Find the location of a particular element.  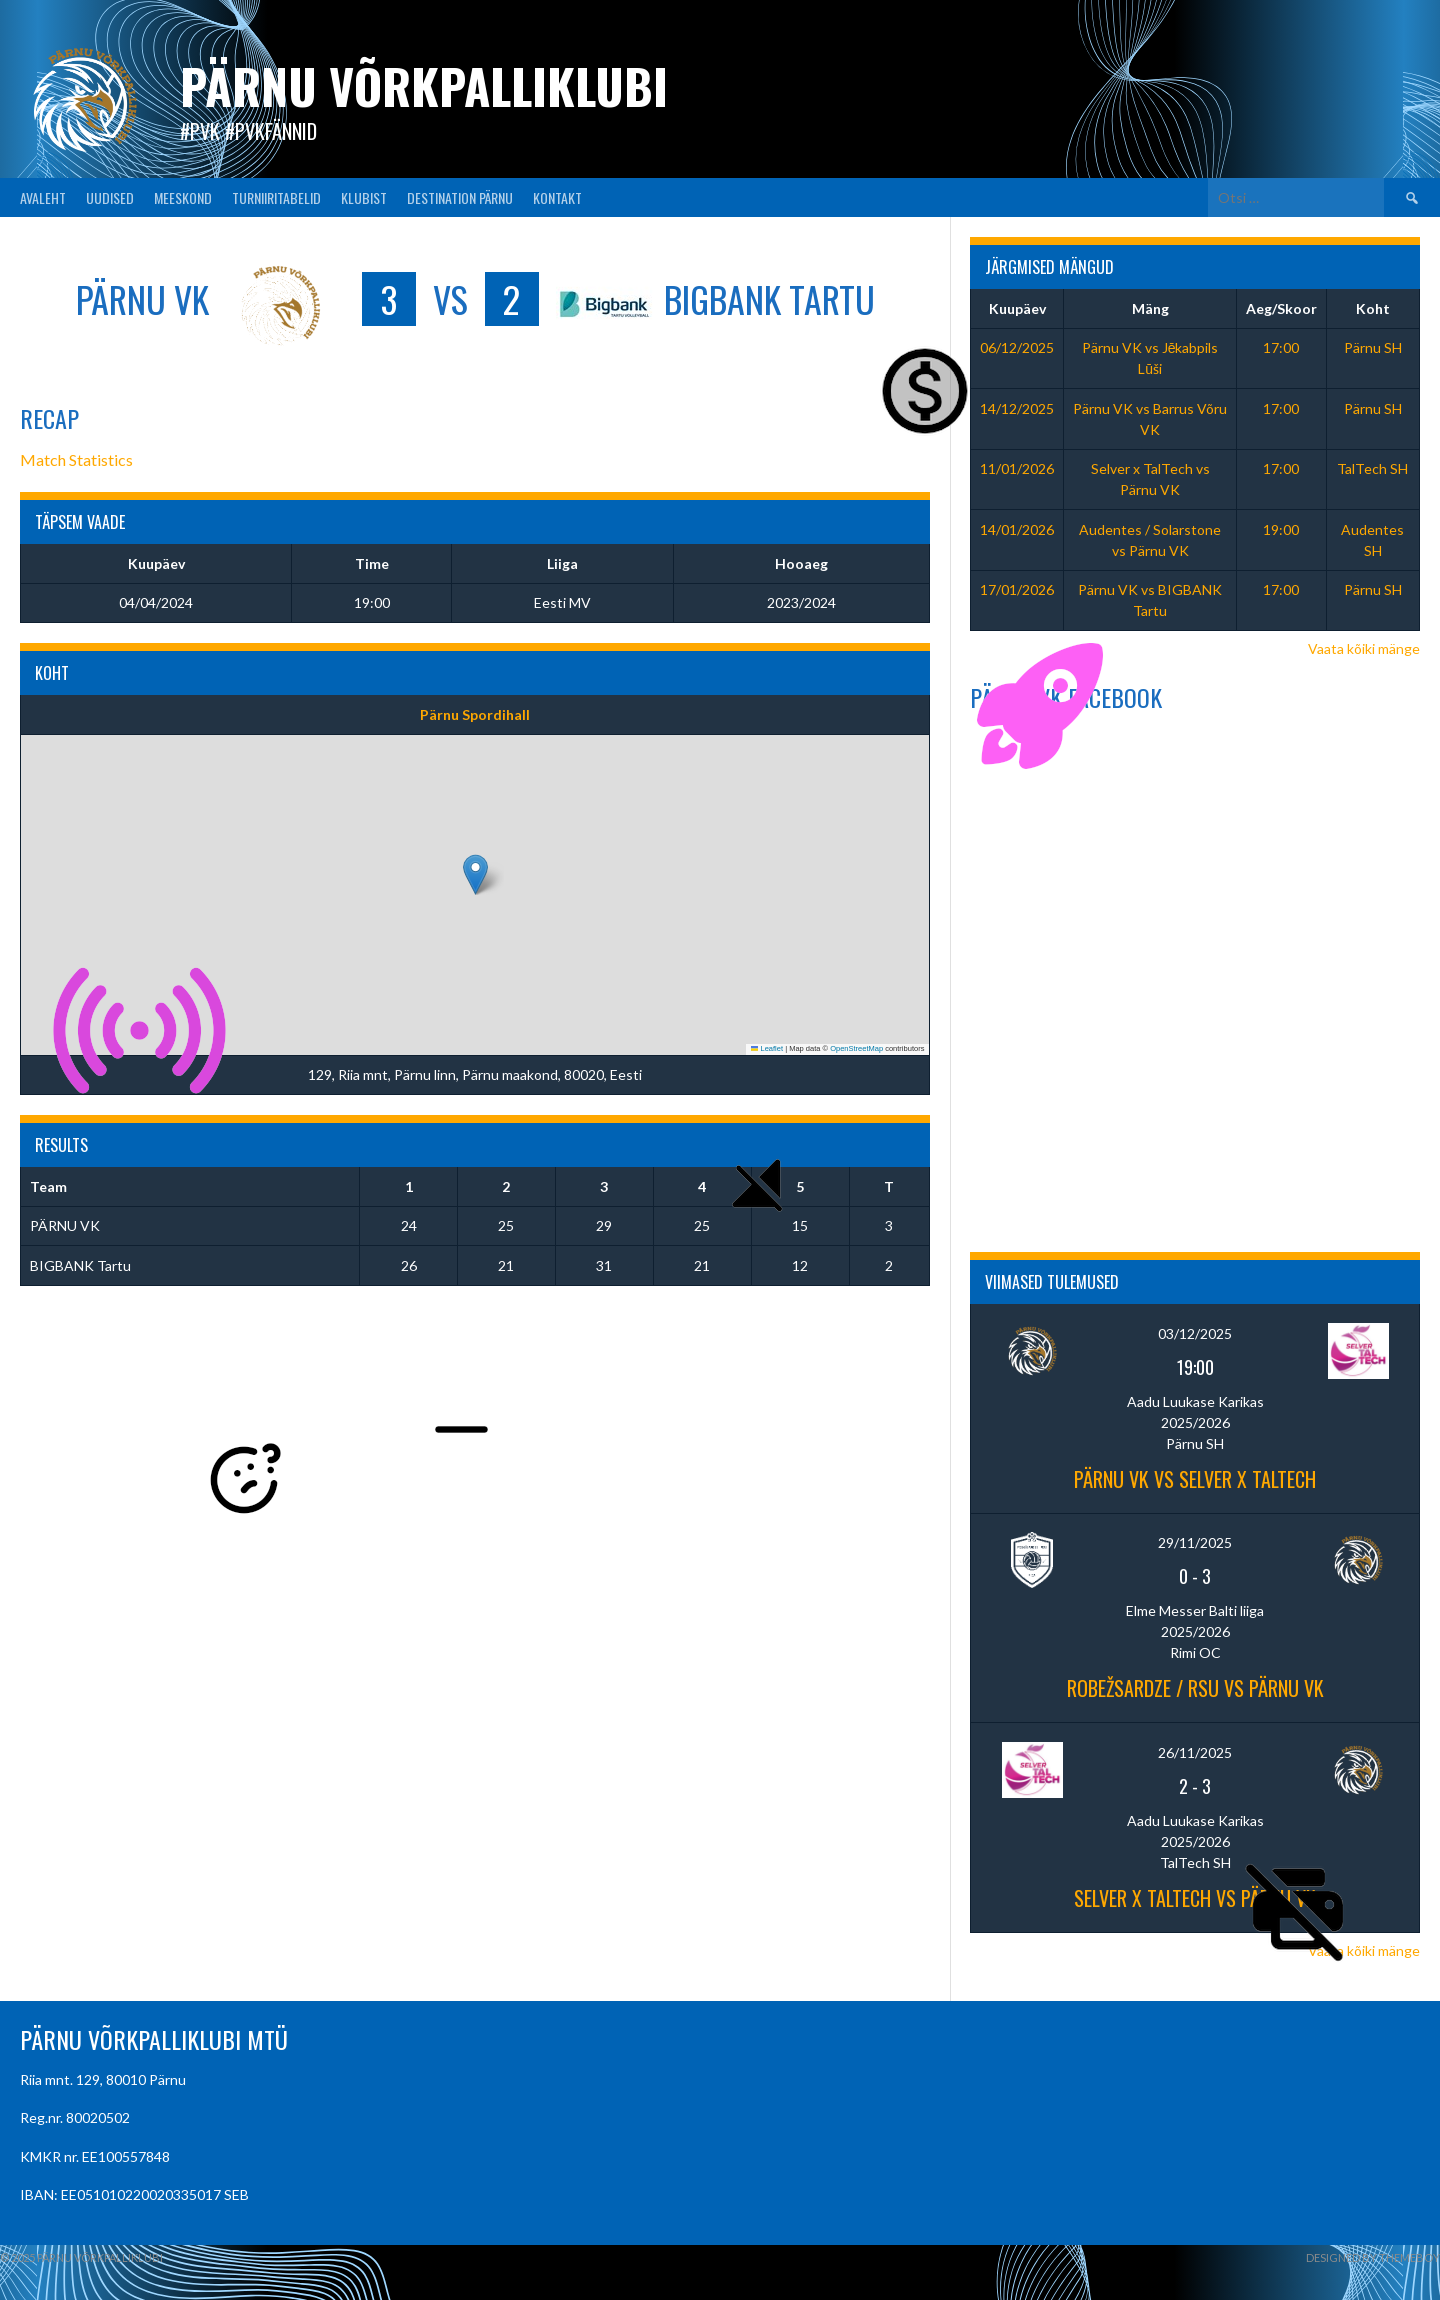

decrease quantity or value is located at coordinates (461, 1429).